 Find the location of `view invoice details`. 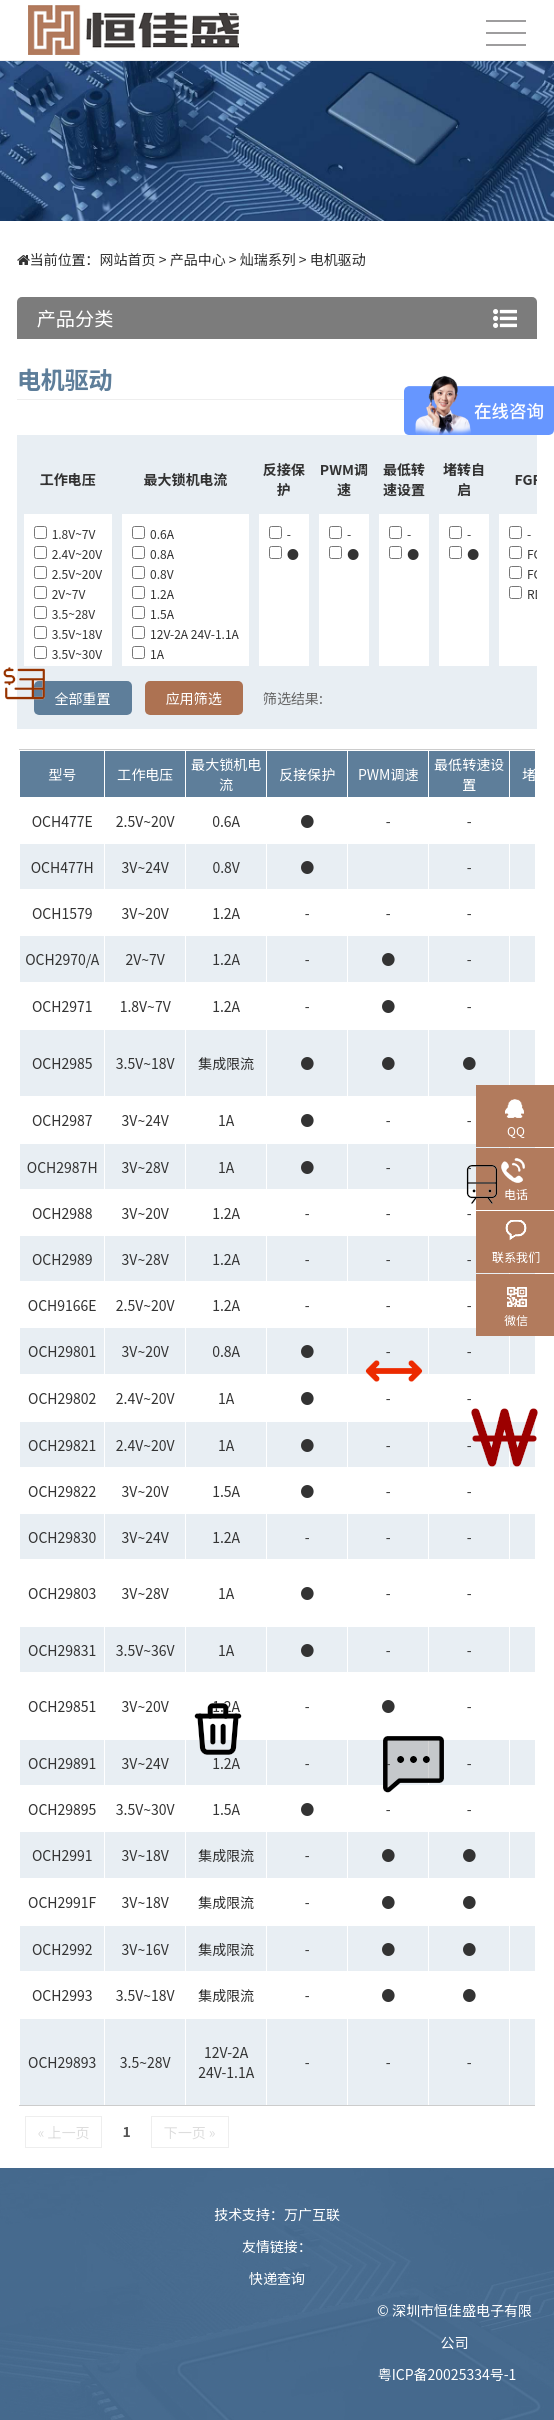

view invoice details is located at coordinates (25, 684).